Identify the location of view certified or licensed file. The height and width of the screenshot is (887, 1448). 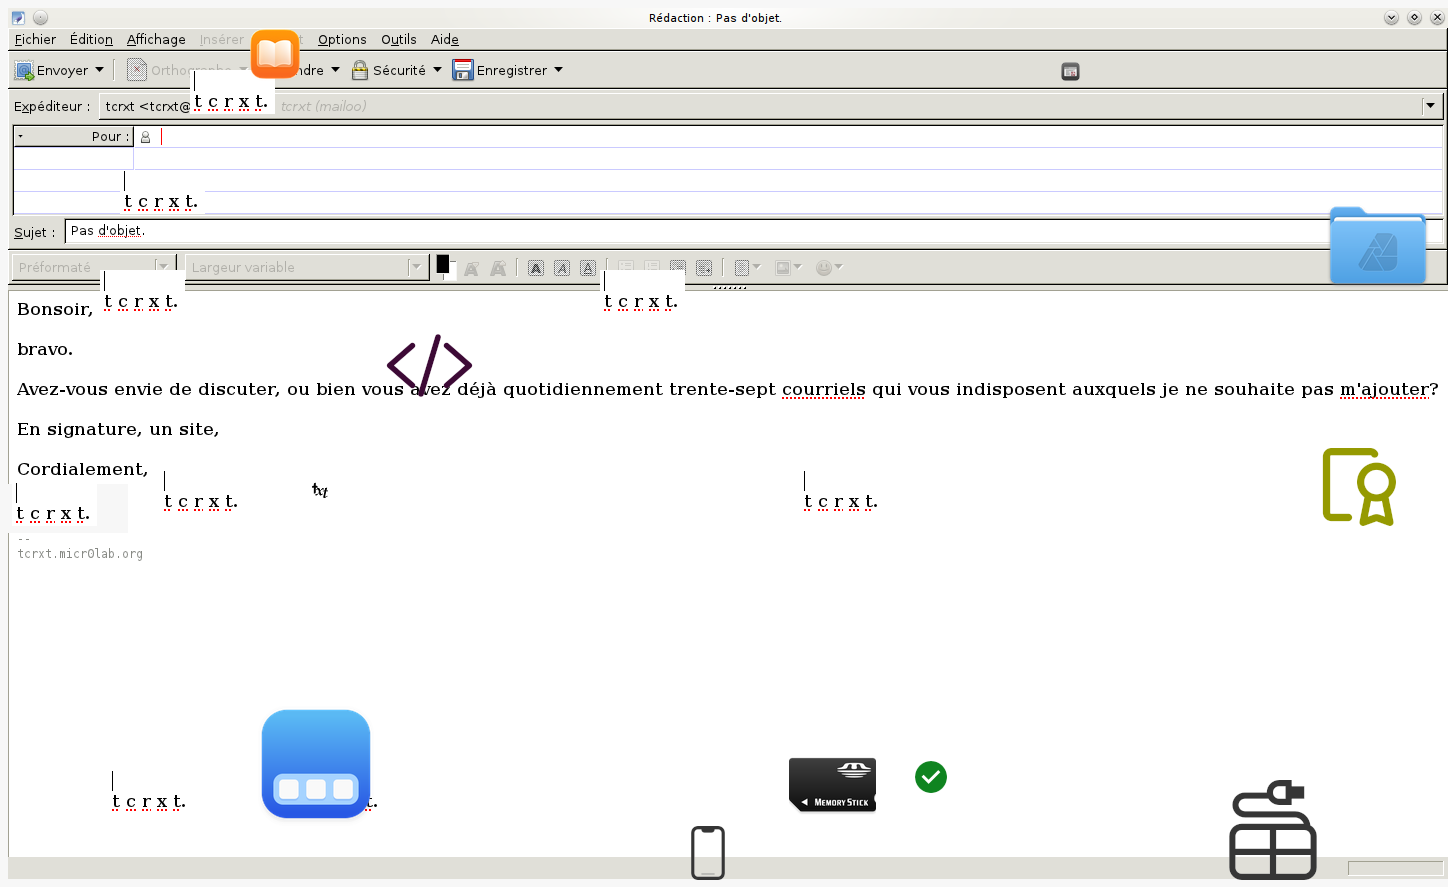
(1357, 487).